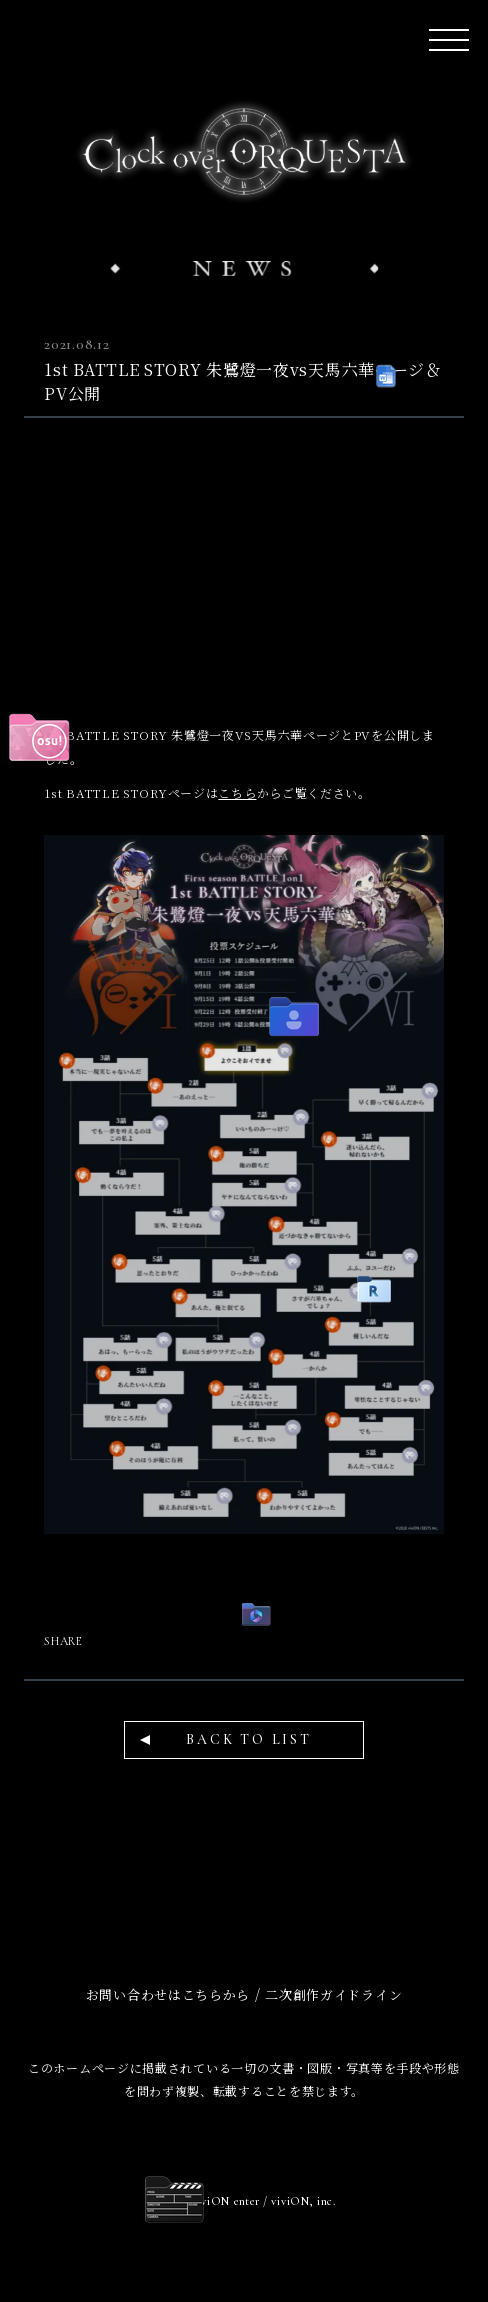 The height and width of the screenshot is (2302, 488). I want to click on open microsoft 365 files folder, so click(256, 1615).